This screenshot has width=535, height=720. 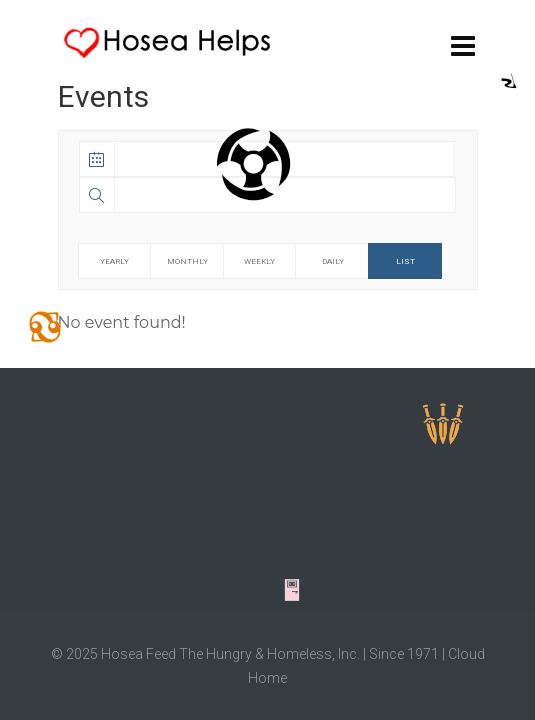 What do you see at coordinates (509, 81) in the screenshot?
I see `activate laser attack ability` at bounding box center [509, 81].